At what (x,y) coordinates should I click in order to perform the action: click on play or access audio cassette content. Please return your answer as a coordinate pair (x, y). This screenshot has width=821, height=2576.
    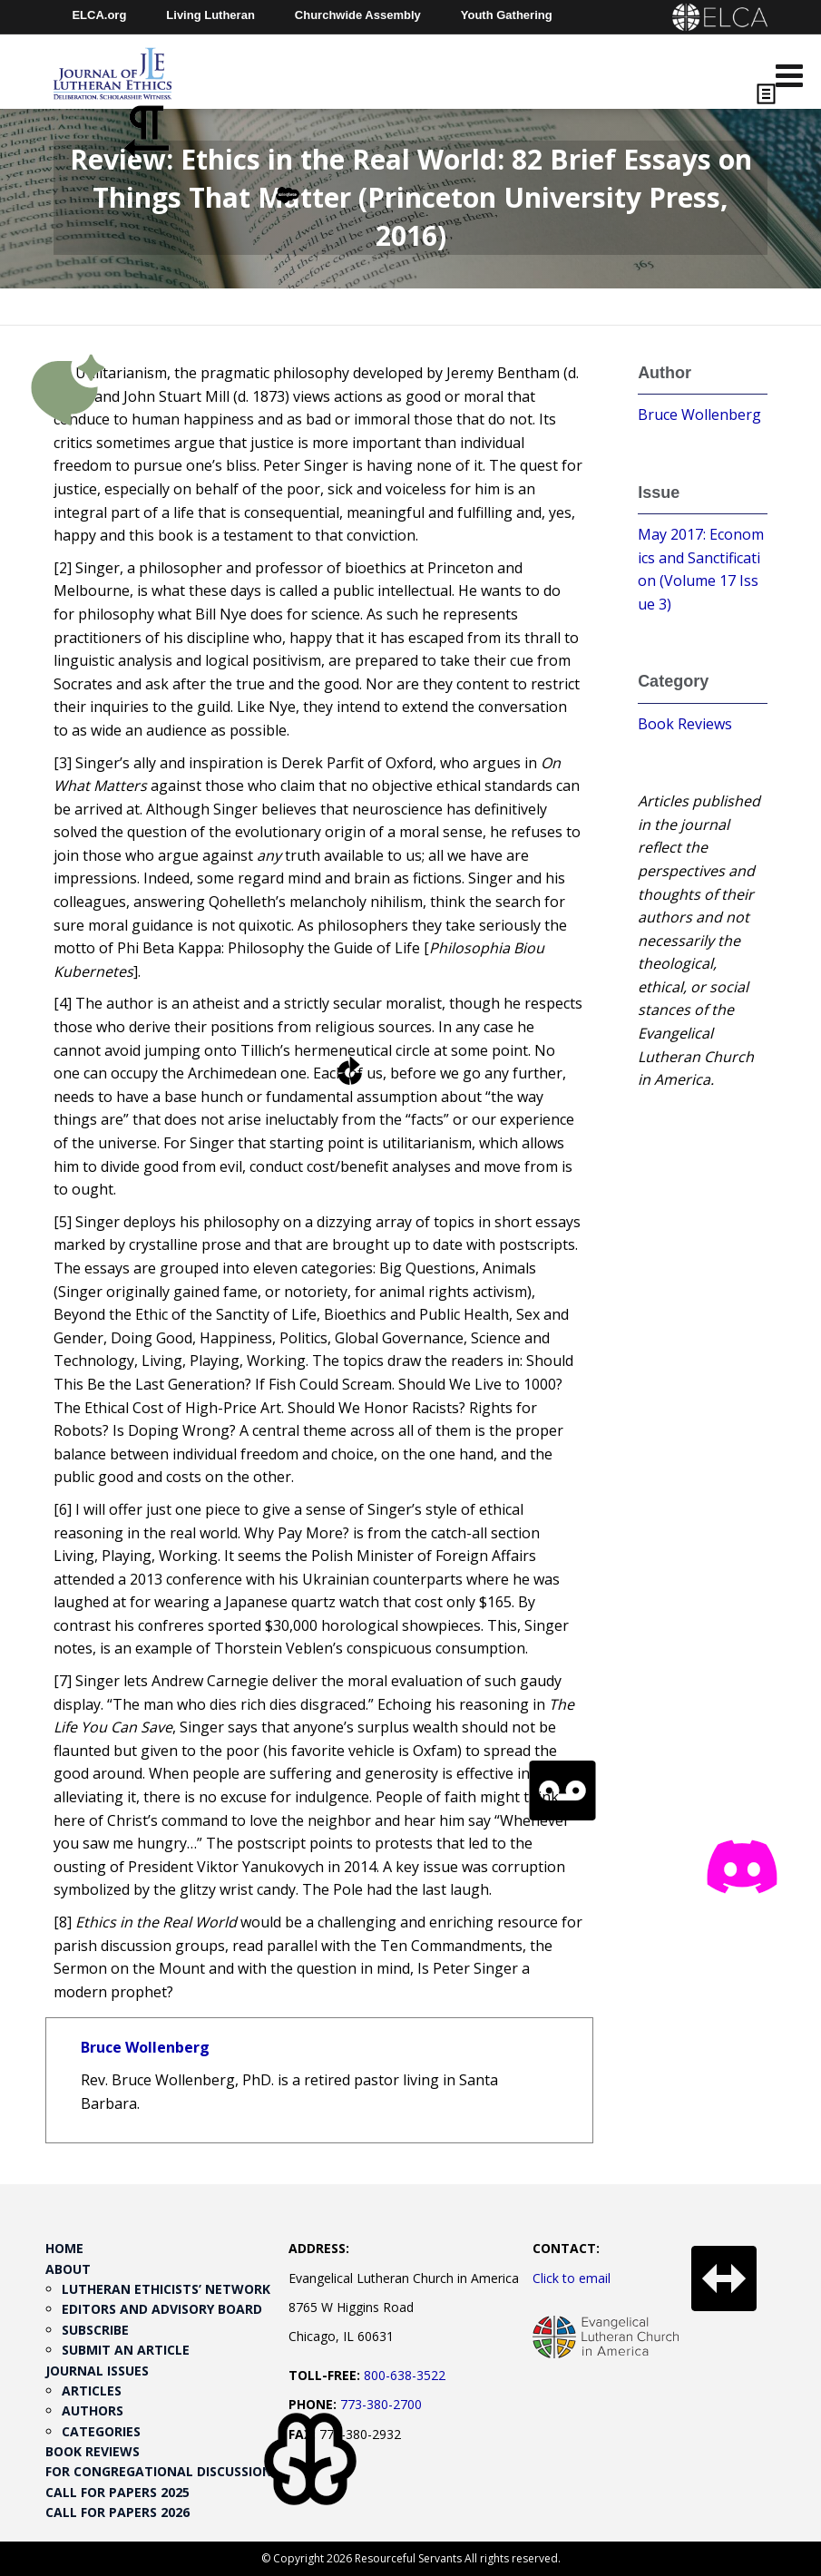
    Looking at the image, I should click on (562, 1791).